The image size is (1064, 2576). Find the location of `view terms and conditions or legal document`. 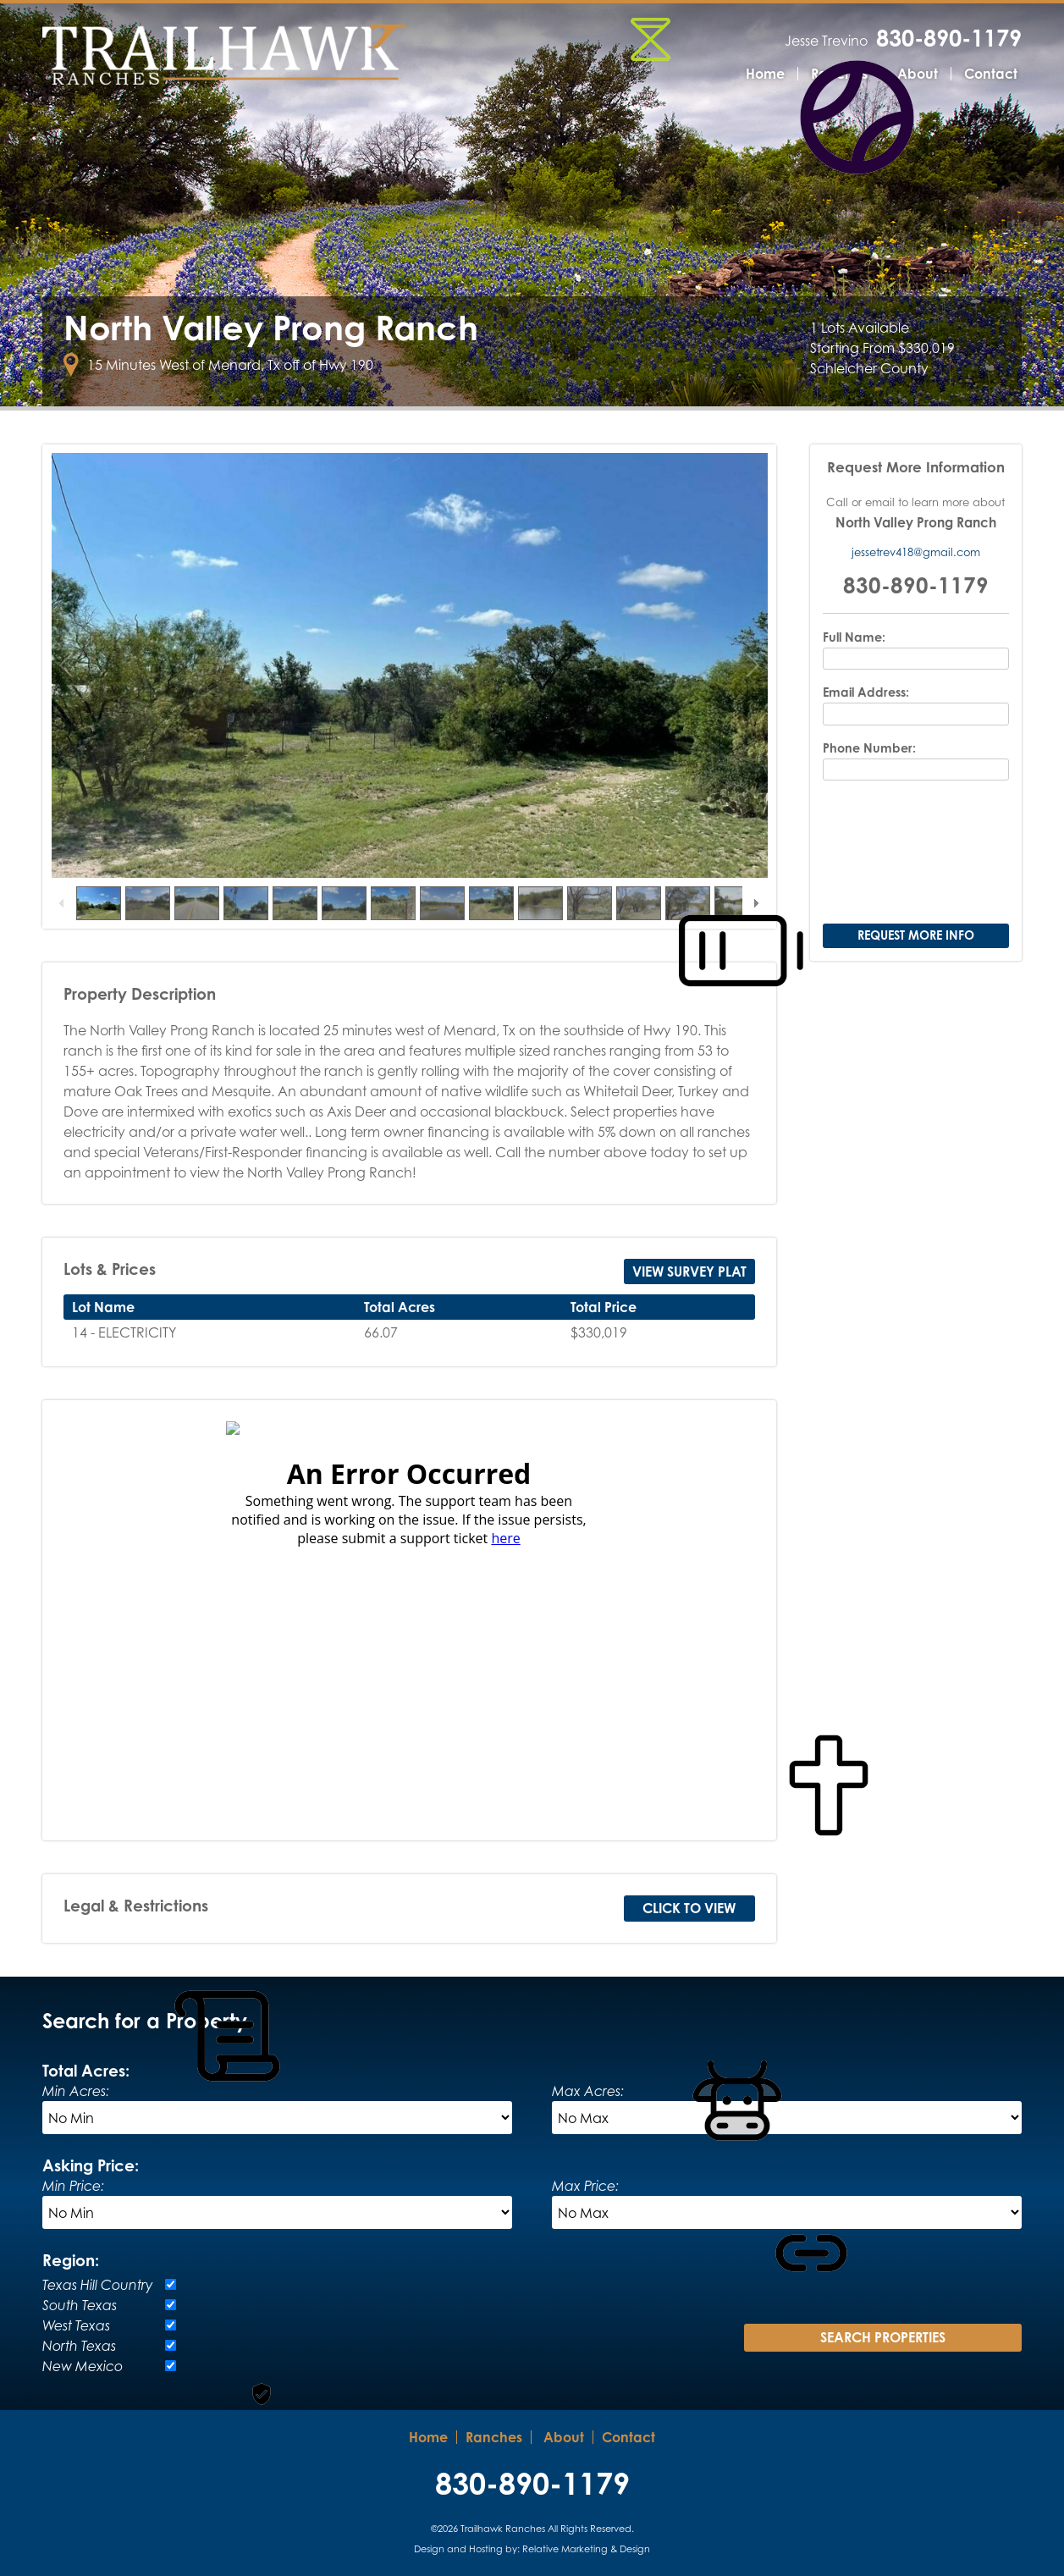

view terms and conditions or legal document is located at coordinates (231, 2036).